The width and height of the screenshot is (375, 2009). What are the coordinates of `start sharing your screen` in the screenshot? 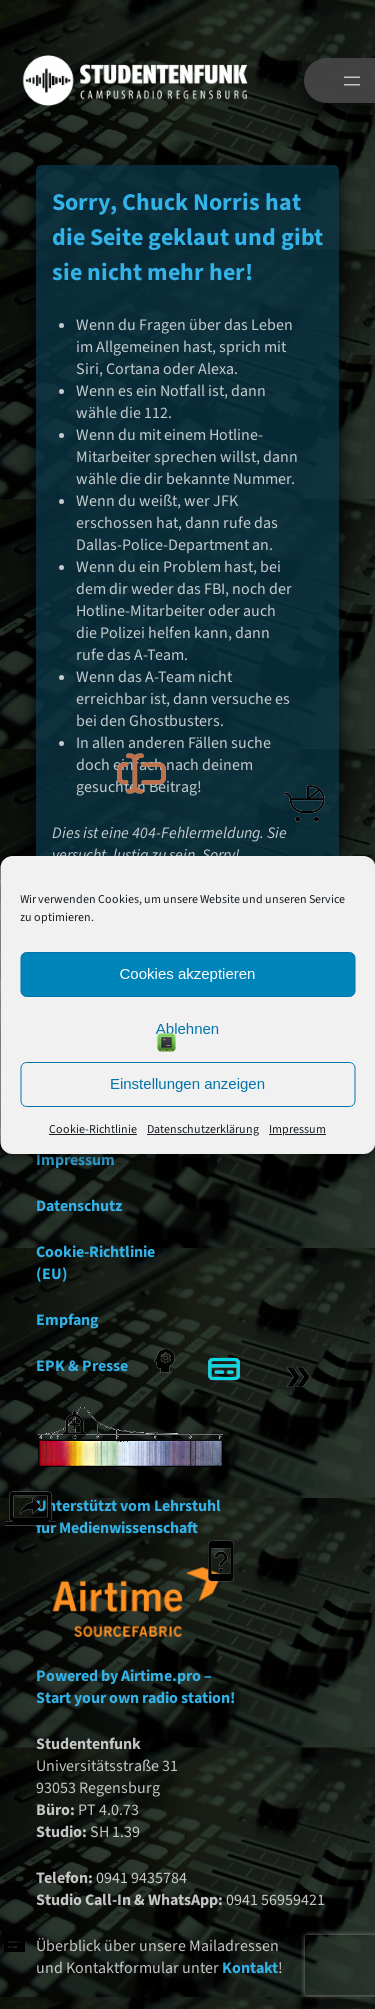 It's located at (30, 1508).